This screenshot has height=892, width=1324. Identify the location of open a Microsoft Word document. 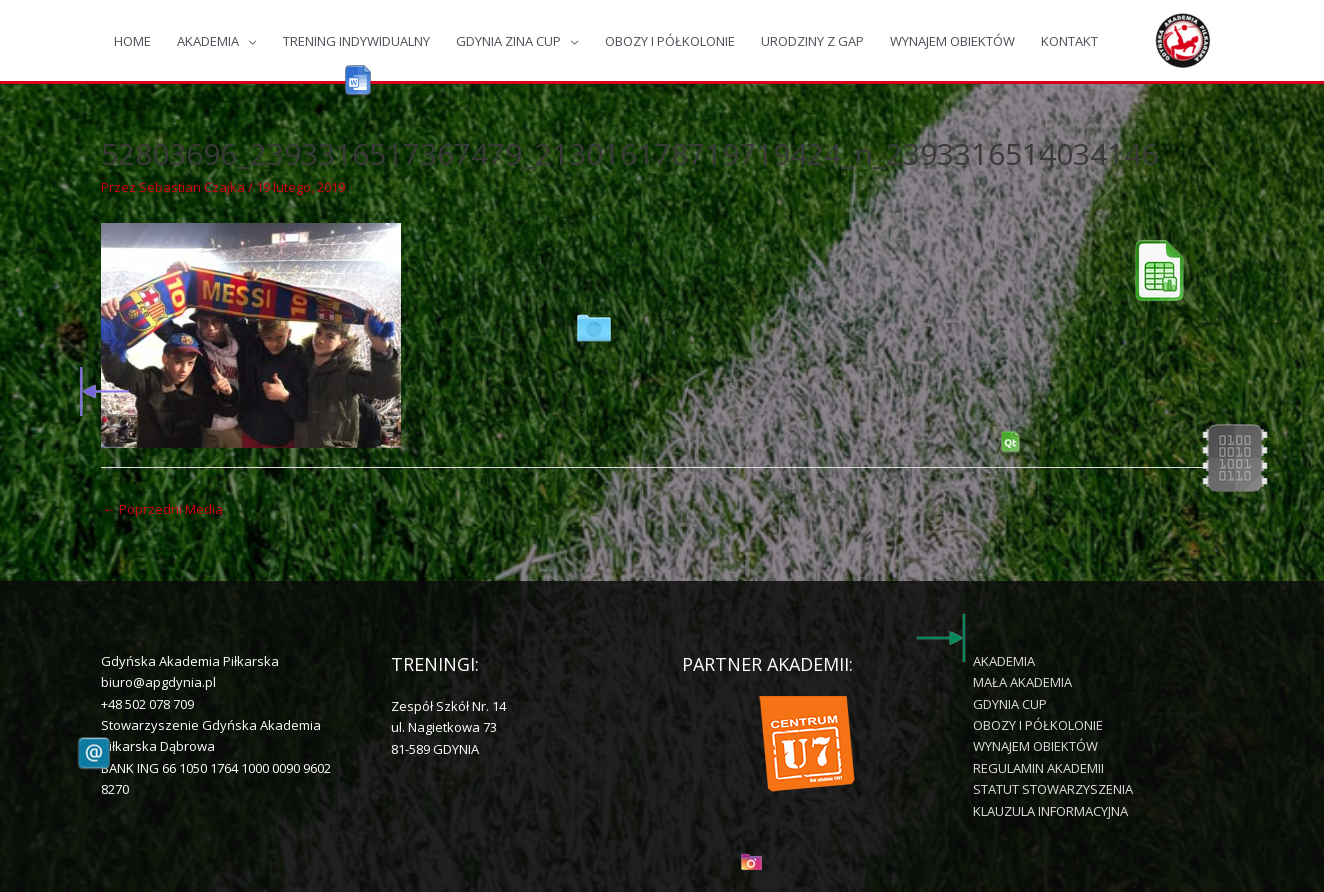
(358, 80).